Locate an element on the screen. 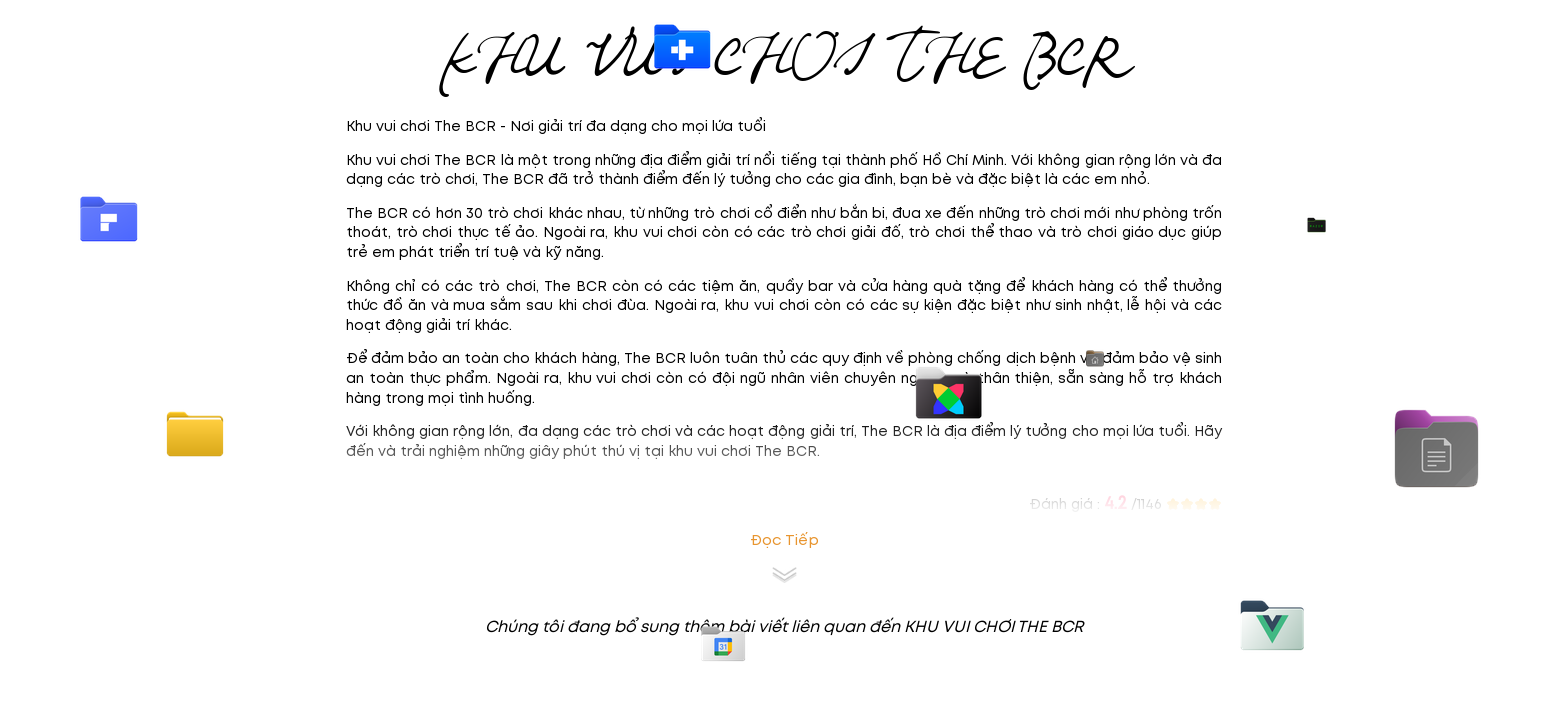  open documents folder is located at coordinates (1436, 448).